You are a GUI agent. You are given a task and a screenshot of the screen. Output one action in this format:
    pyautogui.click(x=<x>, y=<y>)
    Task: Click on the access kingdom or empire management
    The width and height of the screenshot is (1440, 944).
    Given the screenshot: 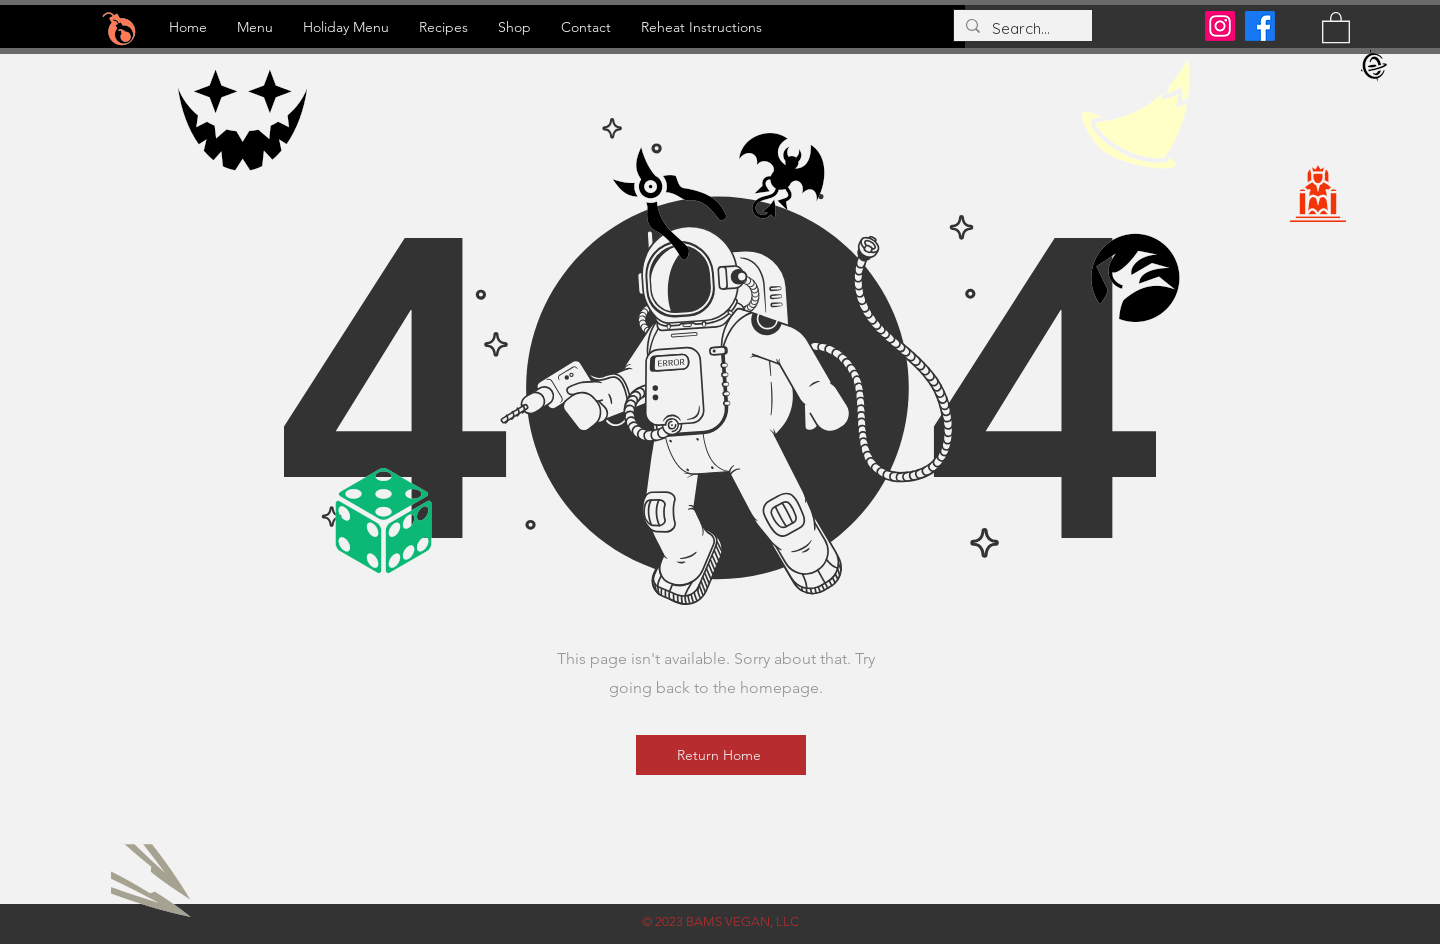 What is the action you would take?
    pyautogui.click(x=1318, y=194)
    